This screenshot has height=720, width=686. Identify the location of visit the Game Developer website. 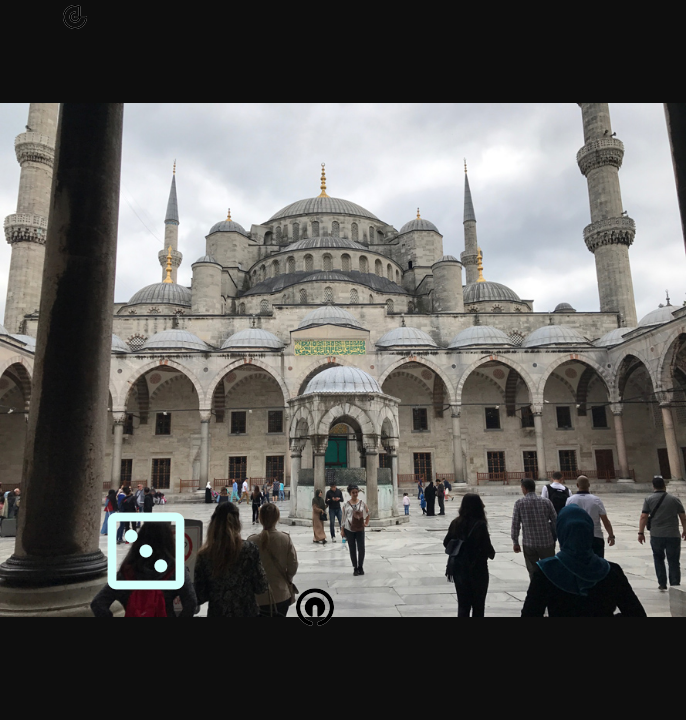
(75, 17).